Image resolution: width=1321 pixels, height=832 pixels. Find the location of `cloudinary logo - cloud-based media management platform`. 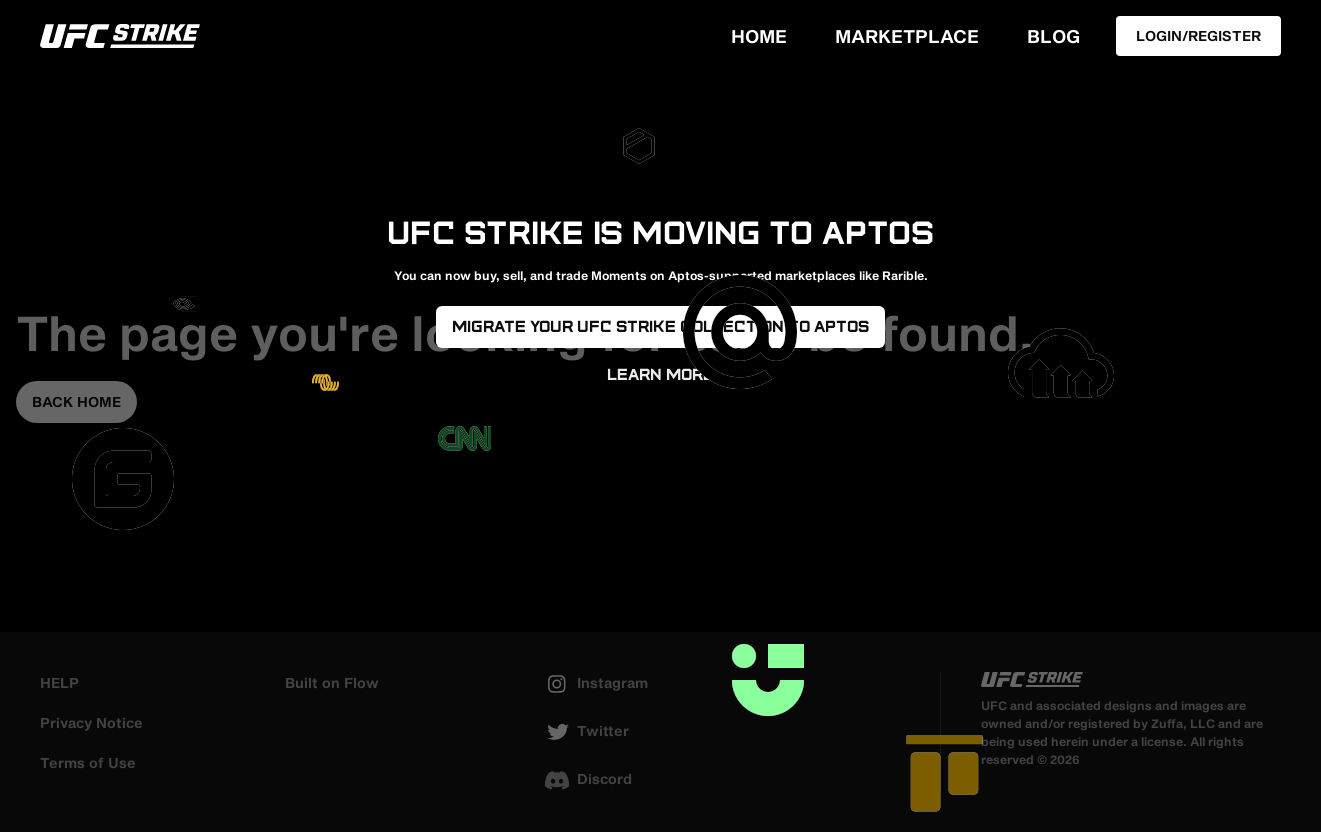

cloudinary logo - cloud-based media management platform is located at coordinates (1061, 363).